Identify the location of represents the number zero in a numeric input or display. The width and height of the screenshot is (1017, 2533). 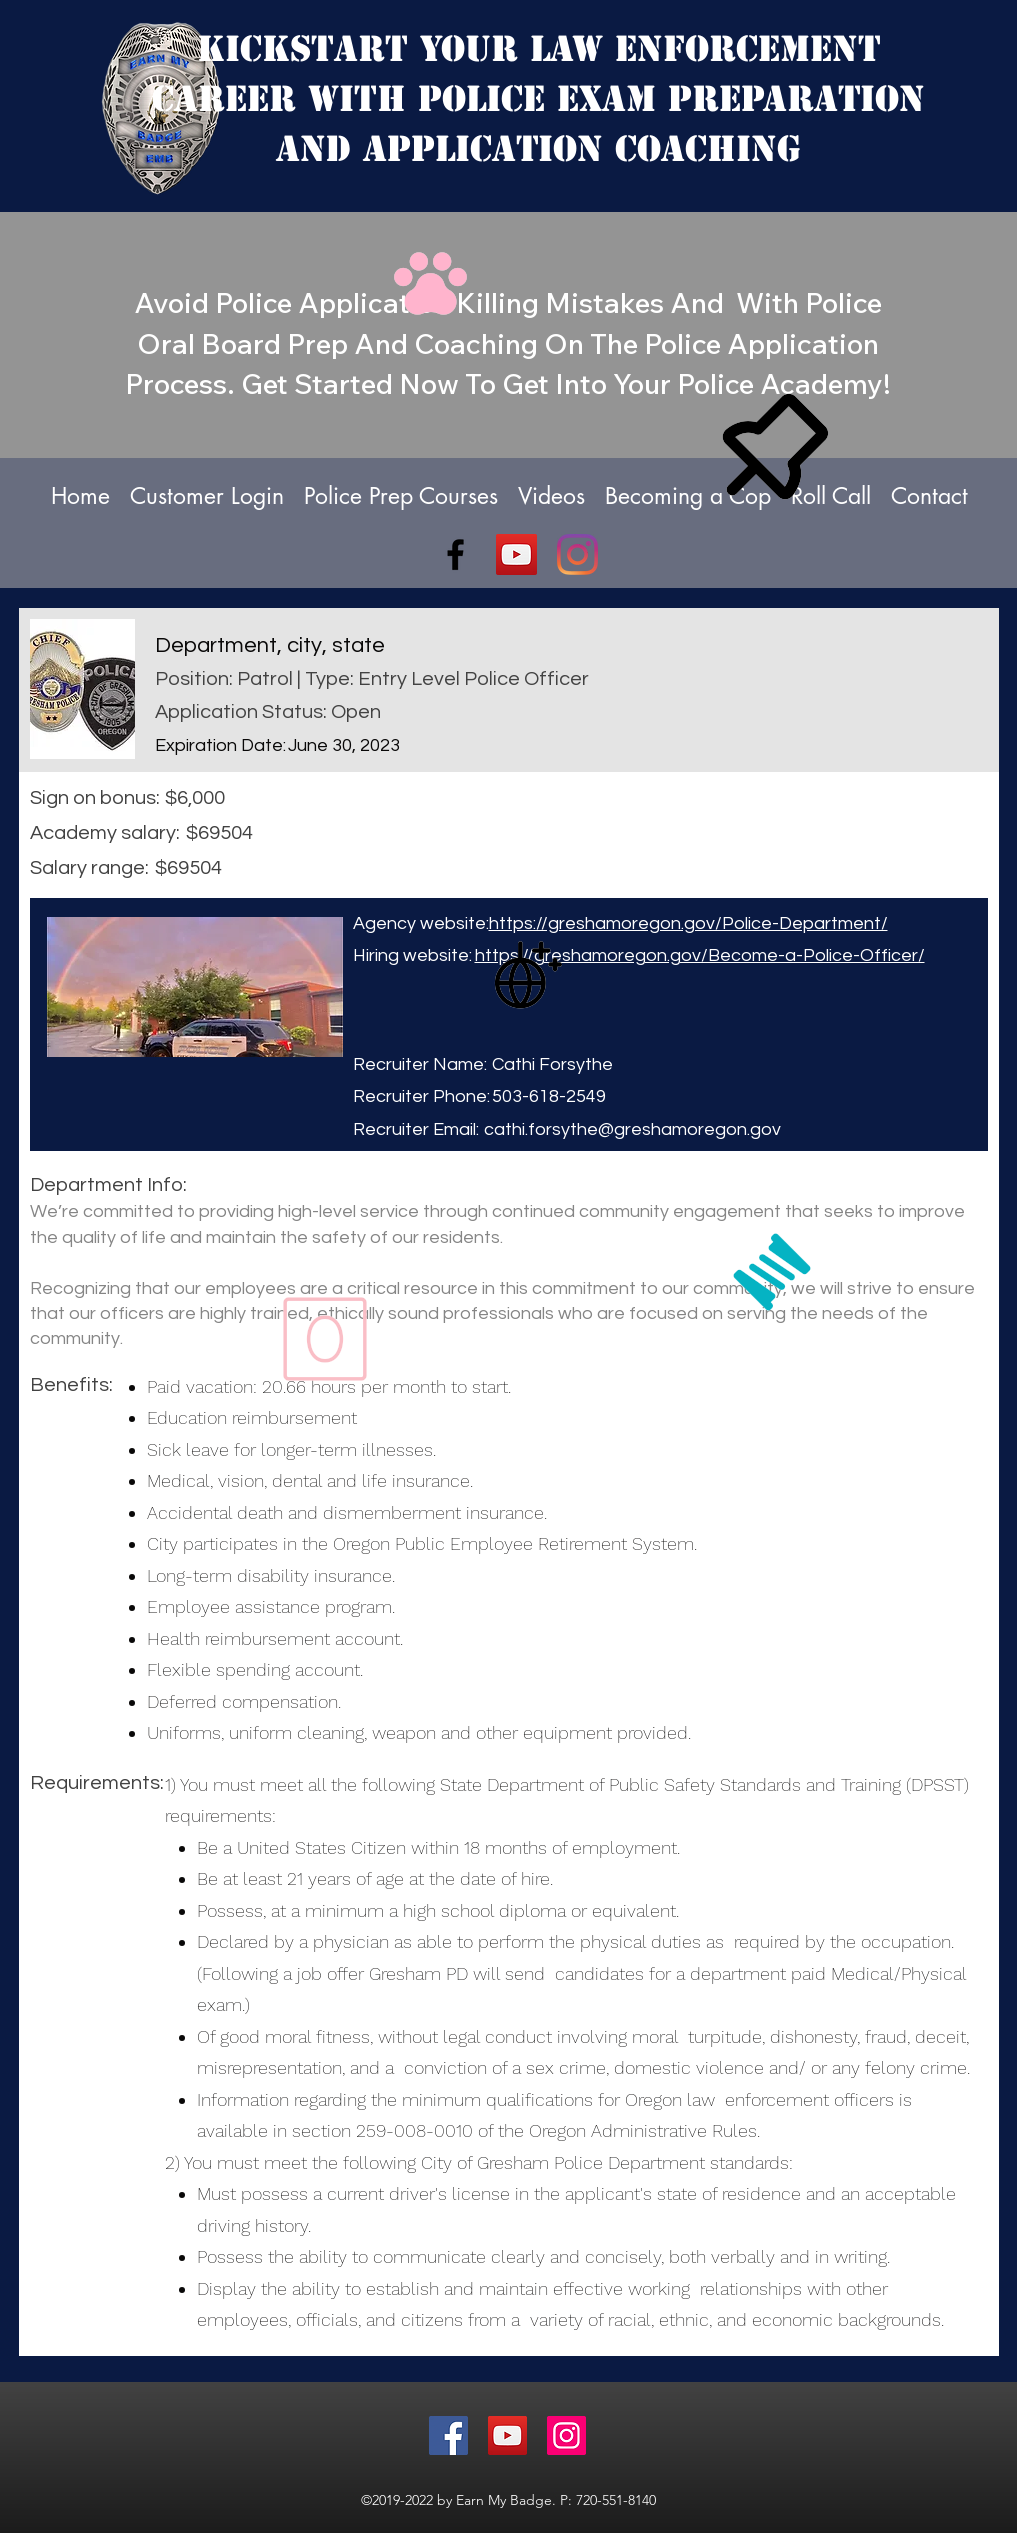
(325, 1339).